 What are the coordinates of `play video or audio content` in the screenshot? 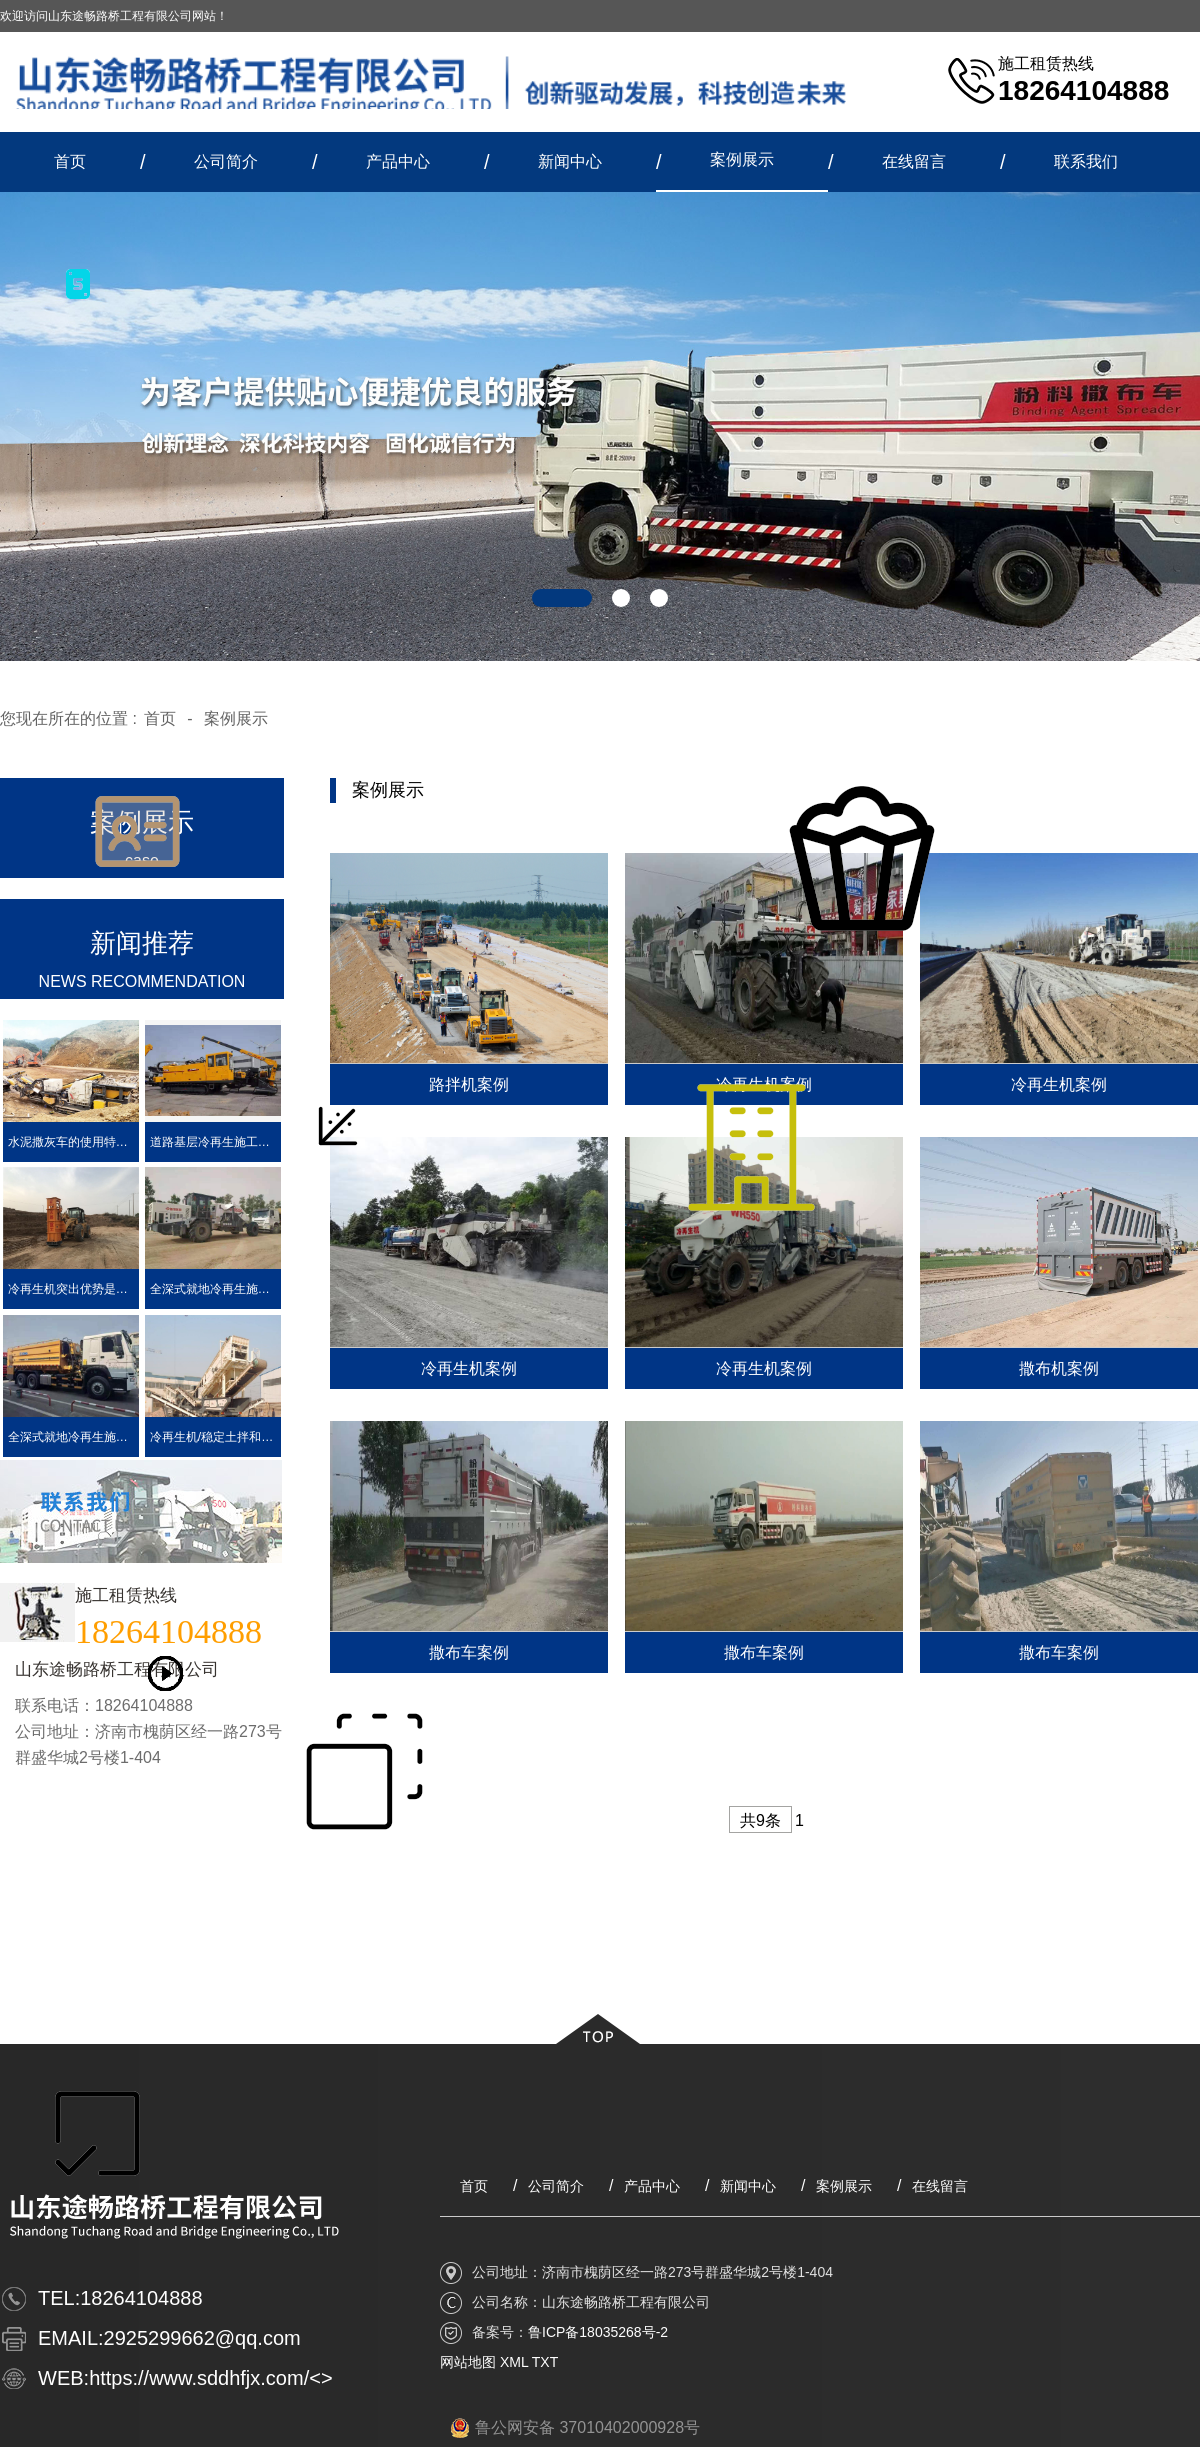 It's located at (165, 1673).